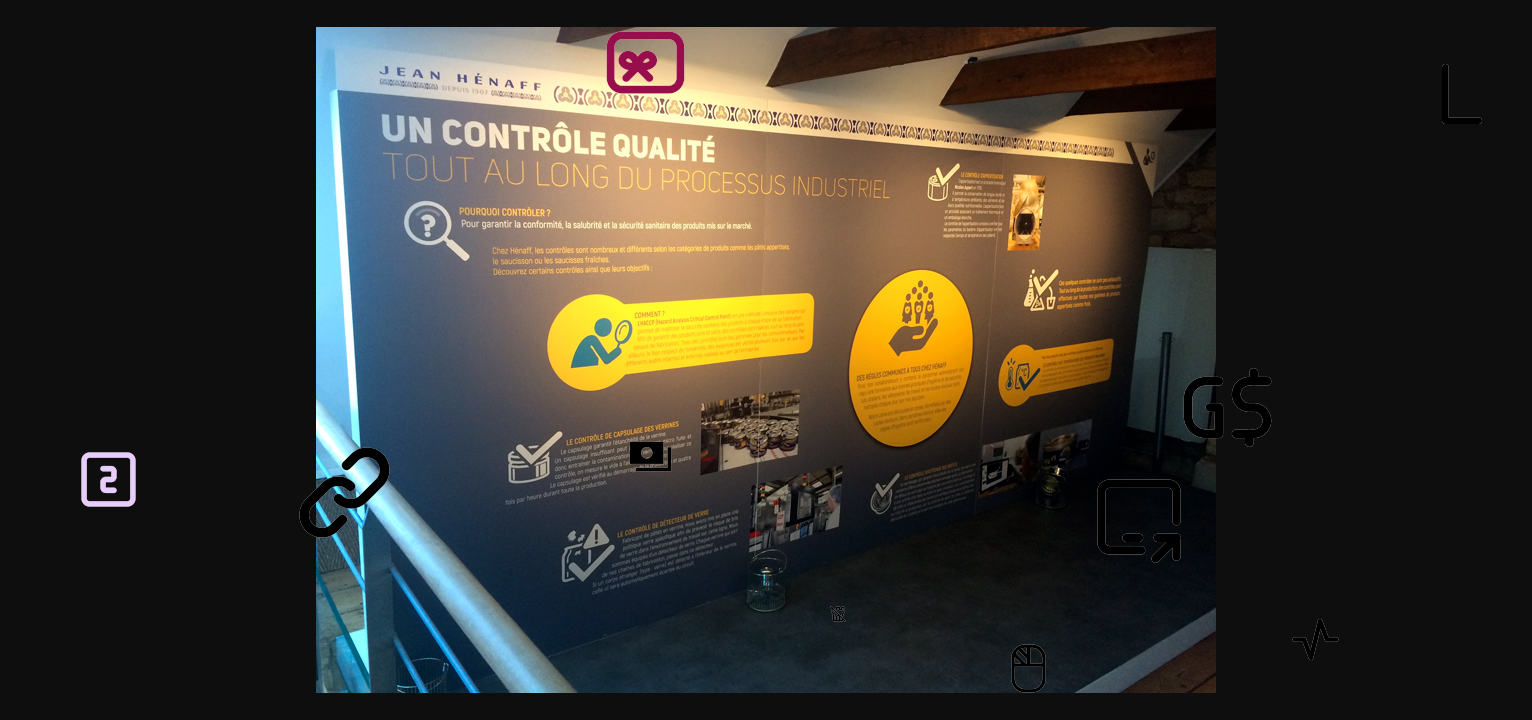 The height and width of the screenshot is (720, 1532). Describe the element at coordinates (1028, 668) in the screenshot. I see `indicates left mouse button click action` at that location.